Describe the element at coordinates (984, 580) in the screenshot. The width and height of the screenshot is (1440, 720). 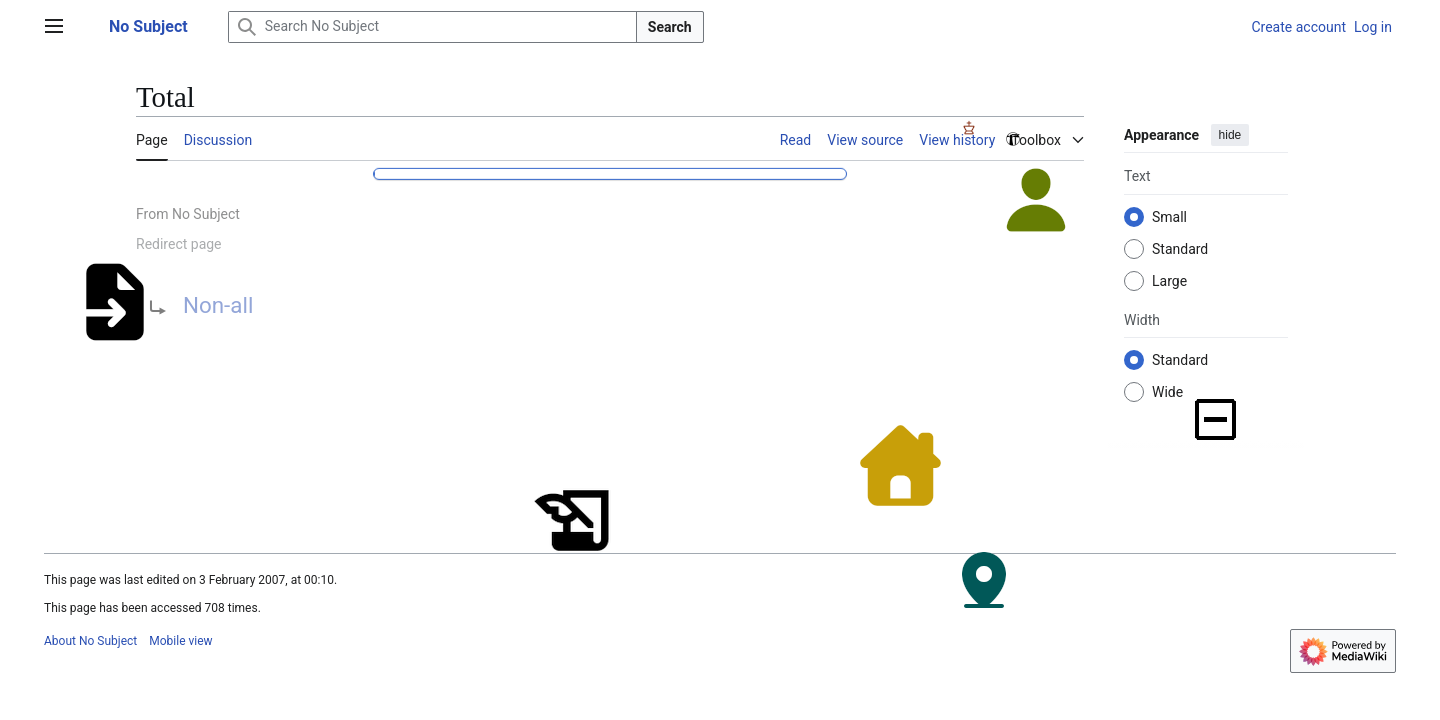
I see `view location on map` at that location.